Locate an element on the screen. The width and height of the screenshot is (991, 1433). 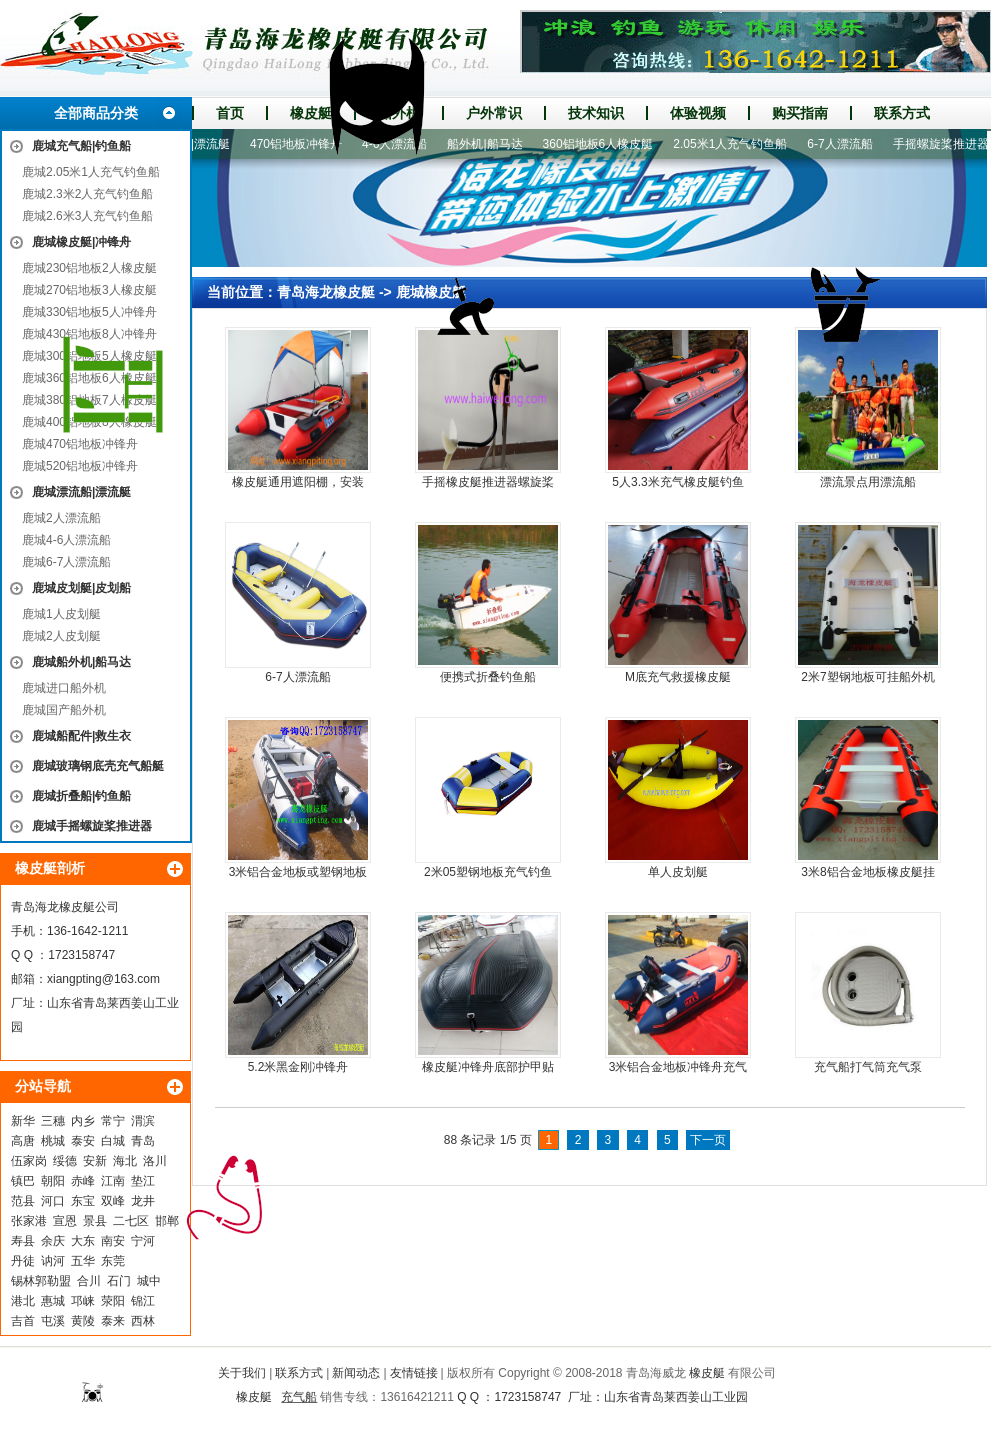
access drum or percussion instruments is located at coordinates (92, 1391).